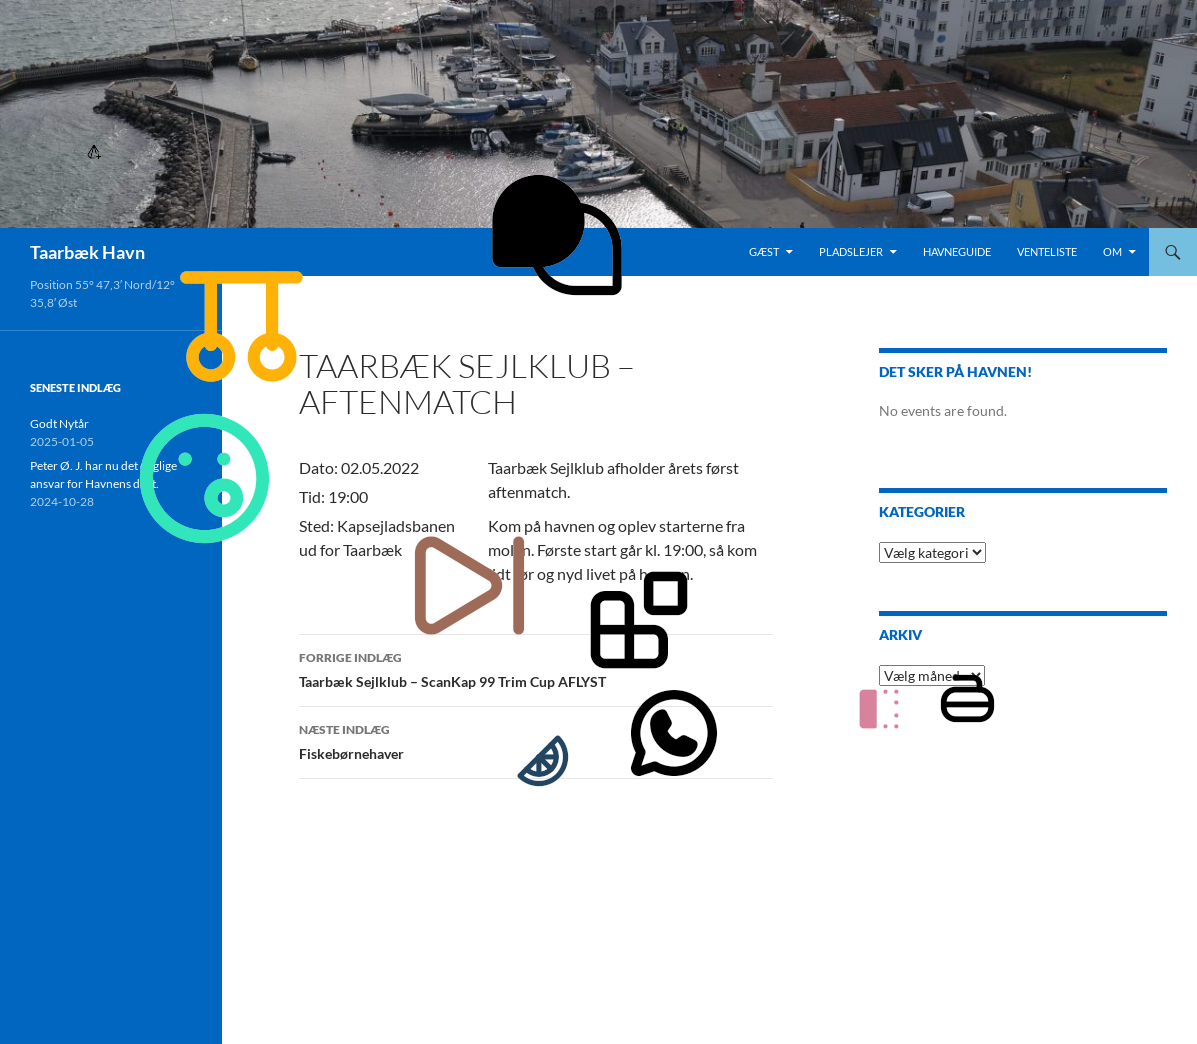 This screenshot has height=1044, width=1197. I want to click on open messaging or chat conversations, so click(557, 235).